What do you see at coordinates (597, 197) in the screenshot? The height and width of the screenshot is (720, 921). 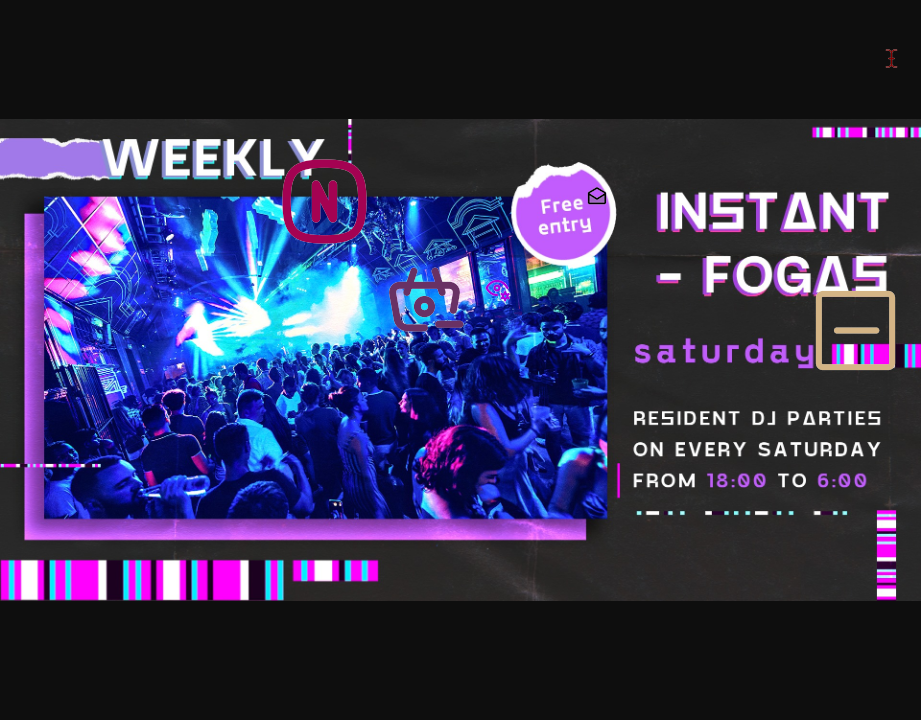 I see `view drafts or unsent messages` at bounding box center [597, 197].